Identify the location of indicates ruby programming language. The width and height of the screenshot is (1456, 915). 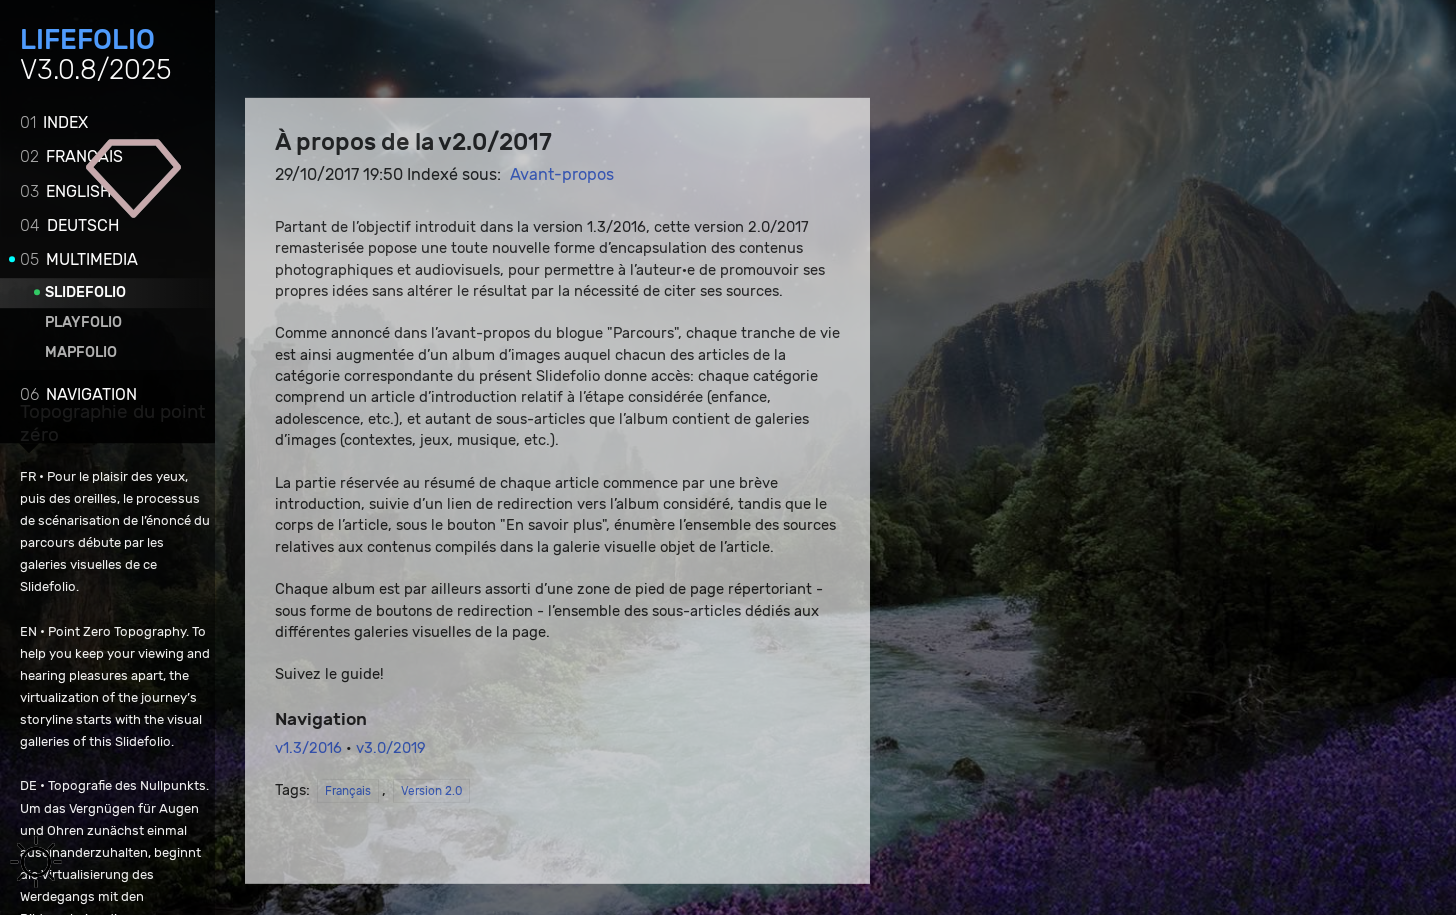
(133, 176).